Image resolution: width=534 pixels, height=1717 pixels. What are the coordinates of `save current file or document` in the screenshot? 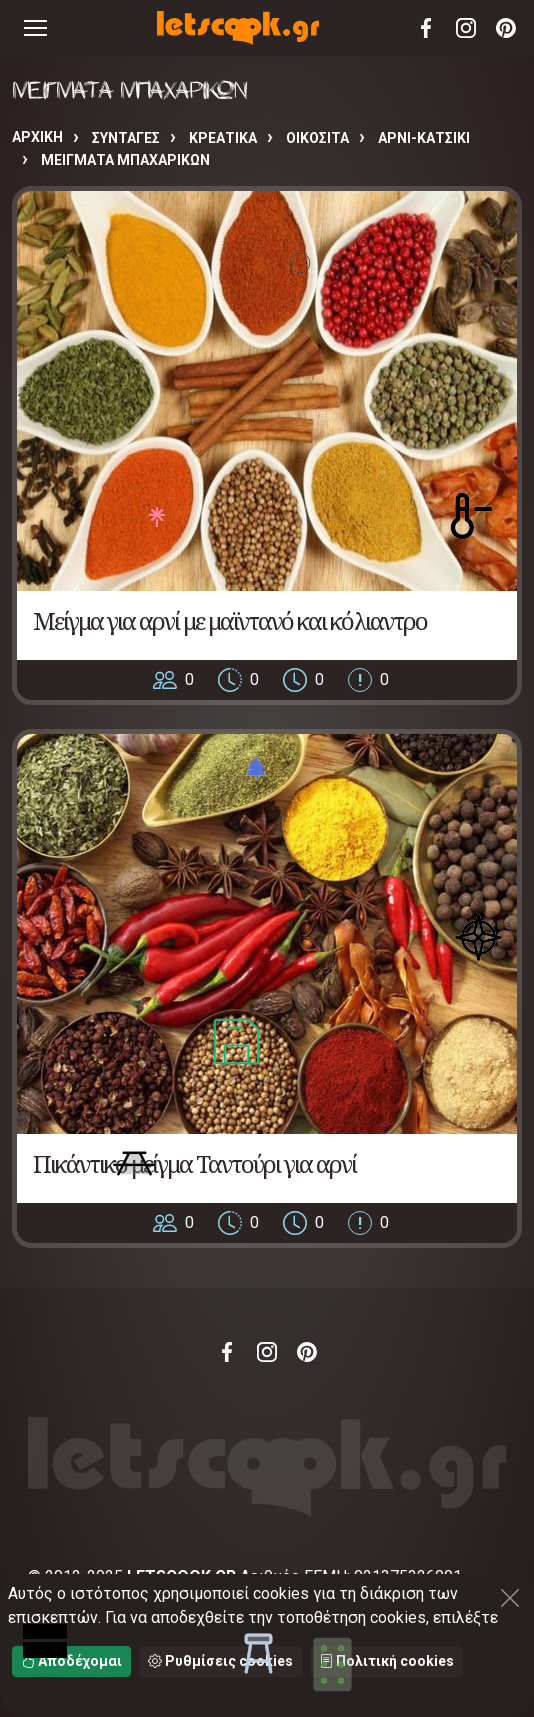 It's located at (236, 1041).